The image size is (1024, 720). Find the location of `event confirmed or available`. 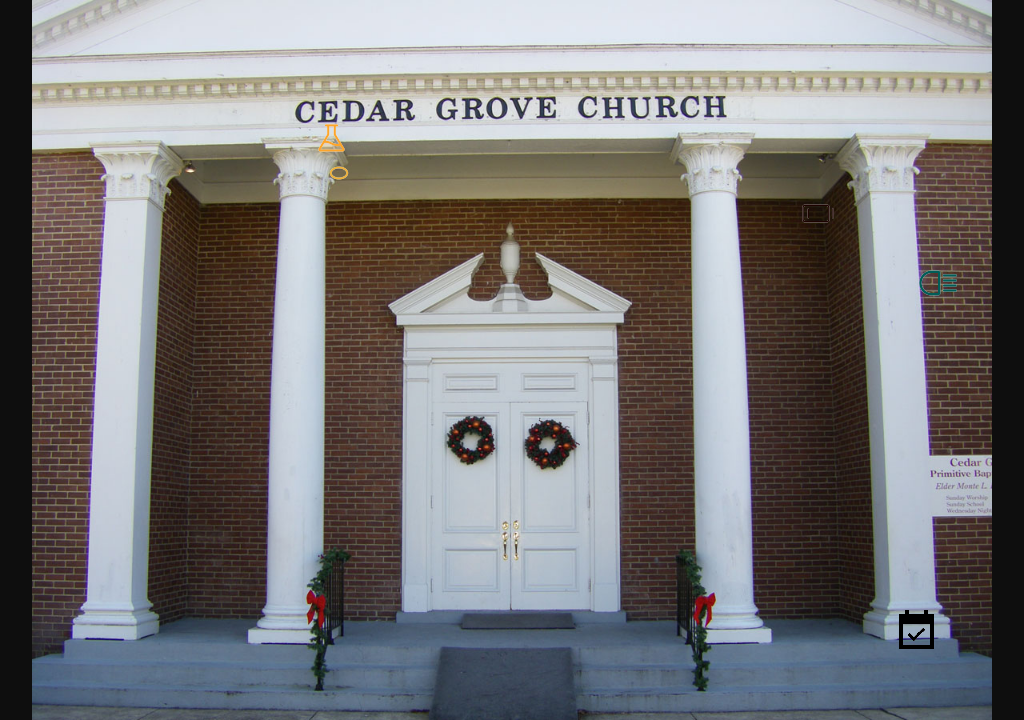

event confirmed or available is located at coordinates (916, 631).